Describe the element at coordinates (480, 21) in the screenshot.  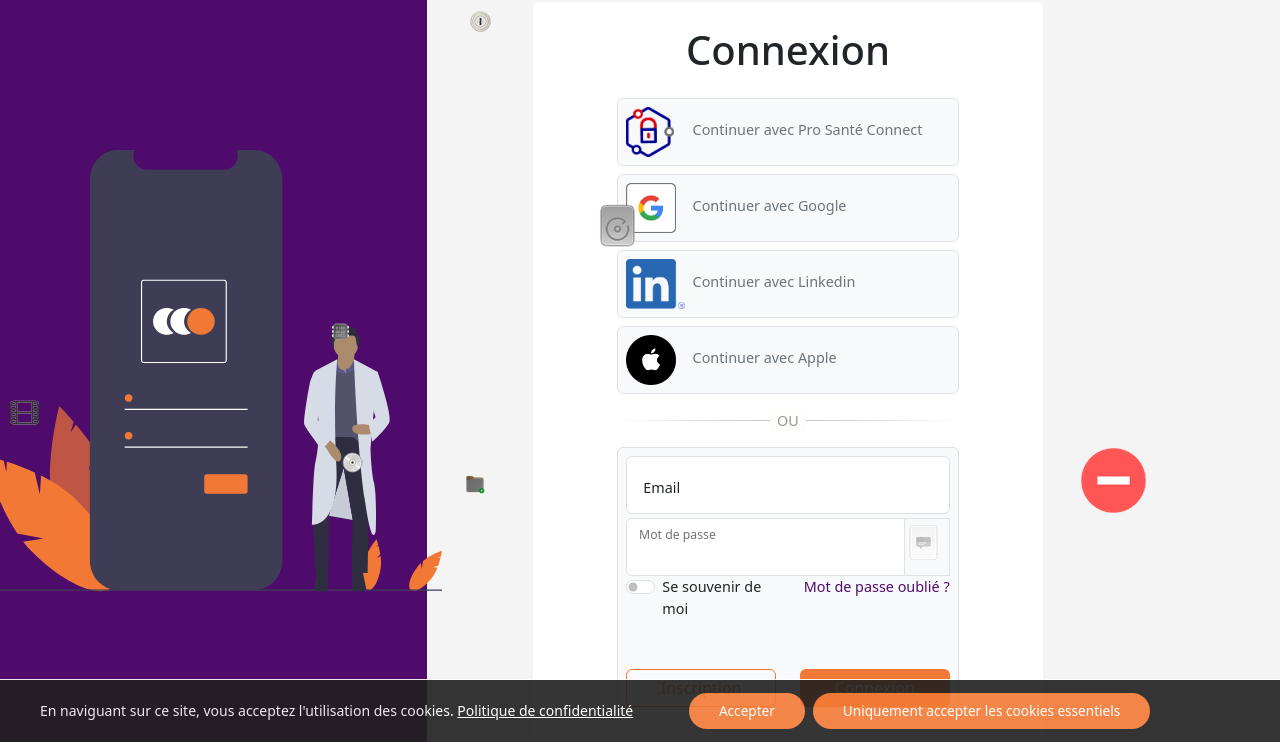
I see `open passwords and keys manager` at that location.